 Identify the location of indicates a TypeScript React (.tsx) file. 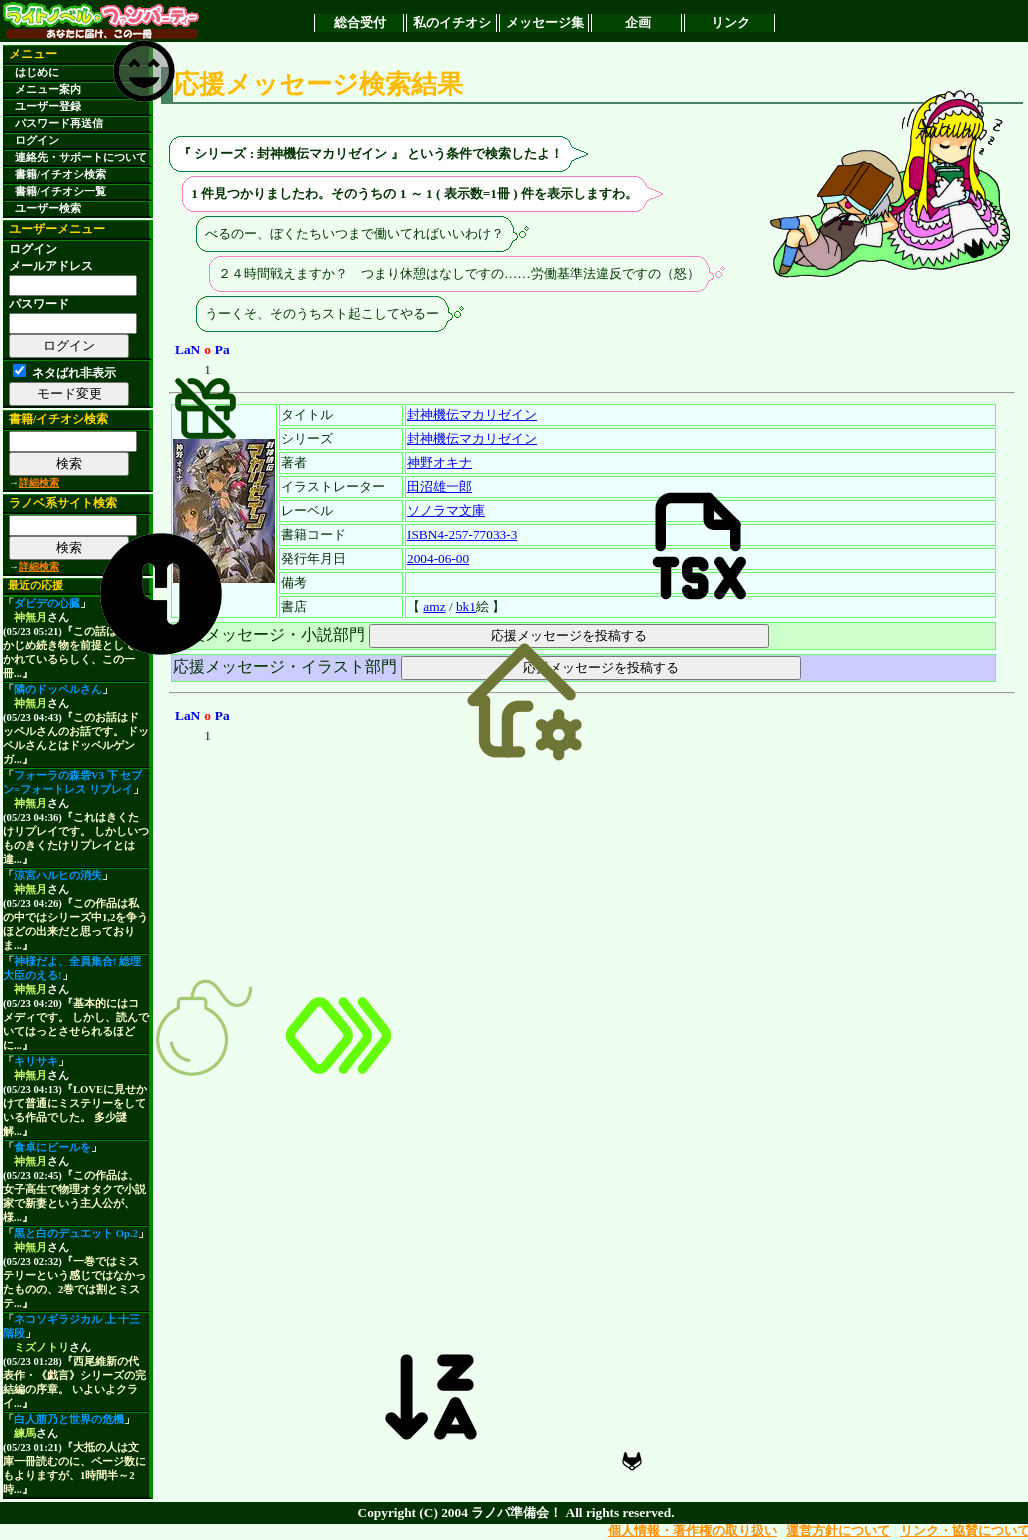
(698, 546).